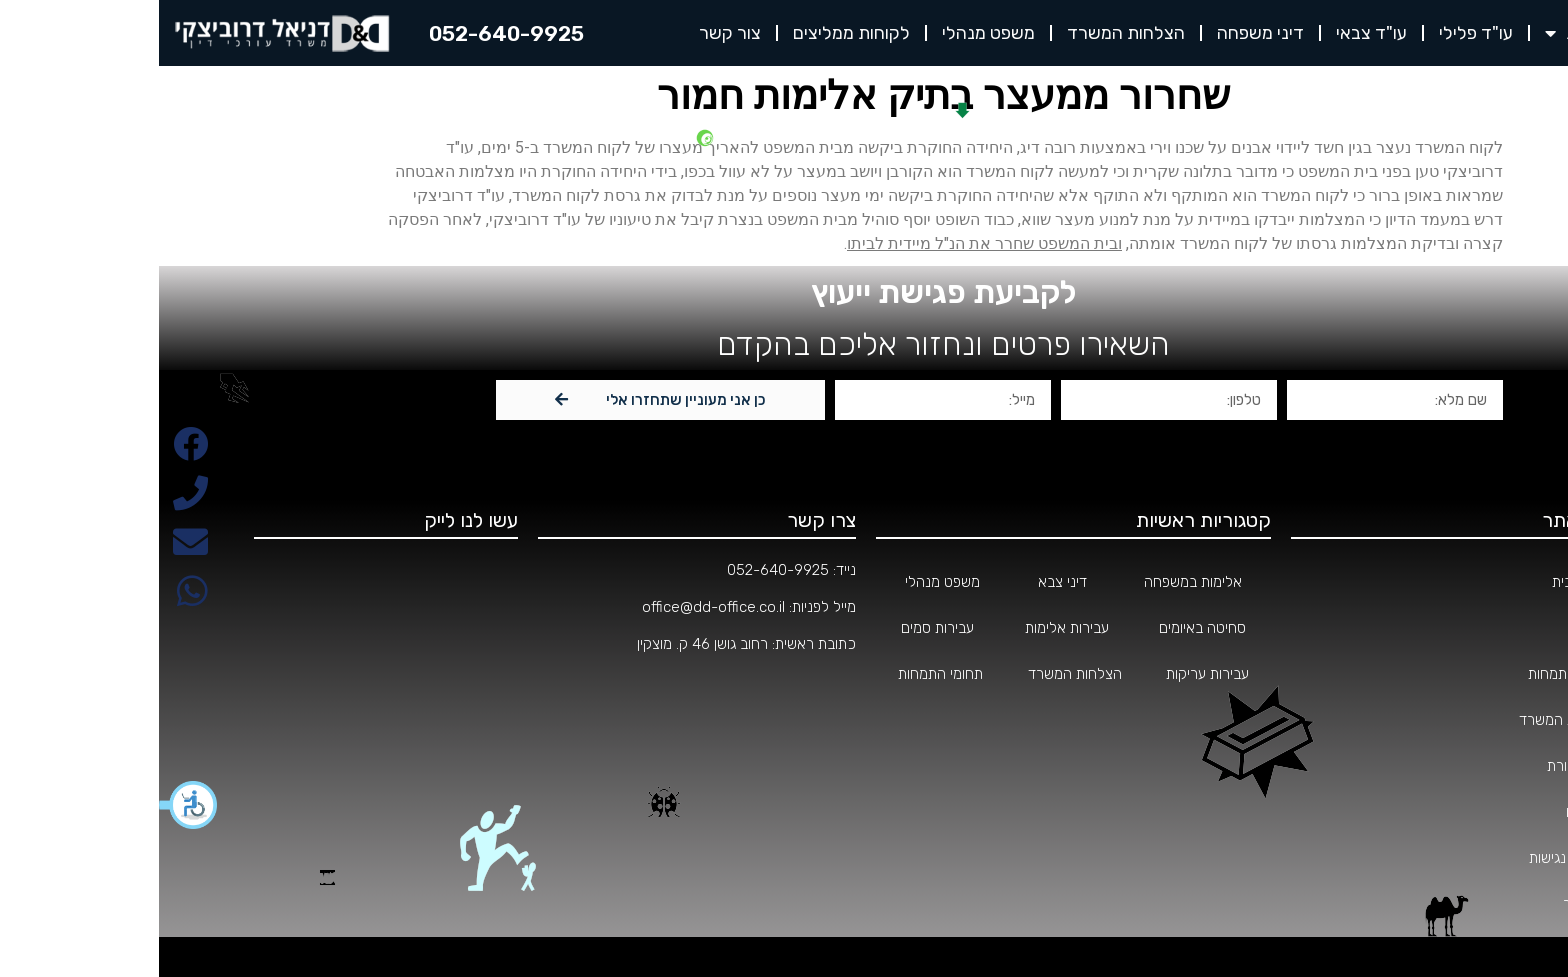  What do you see at coordinates (1258, 741) in the screenshot?
I see `indicates a gold bar or treasure reward` at bounding box center [1258, 741].